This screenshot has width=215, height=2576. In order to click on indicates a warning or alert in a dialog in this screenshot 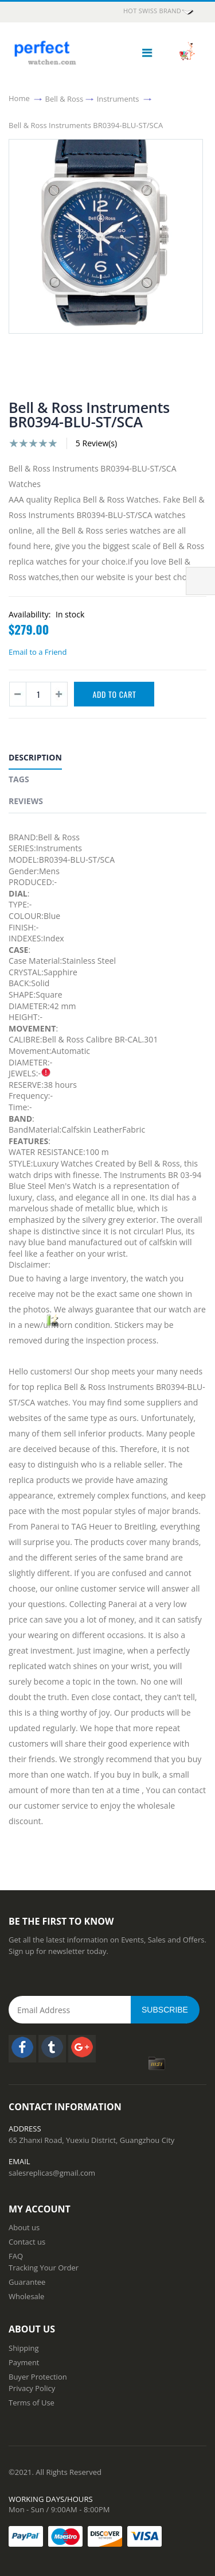, I will do `click(46, 1072)`.